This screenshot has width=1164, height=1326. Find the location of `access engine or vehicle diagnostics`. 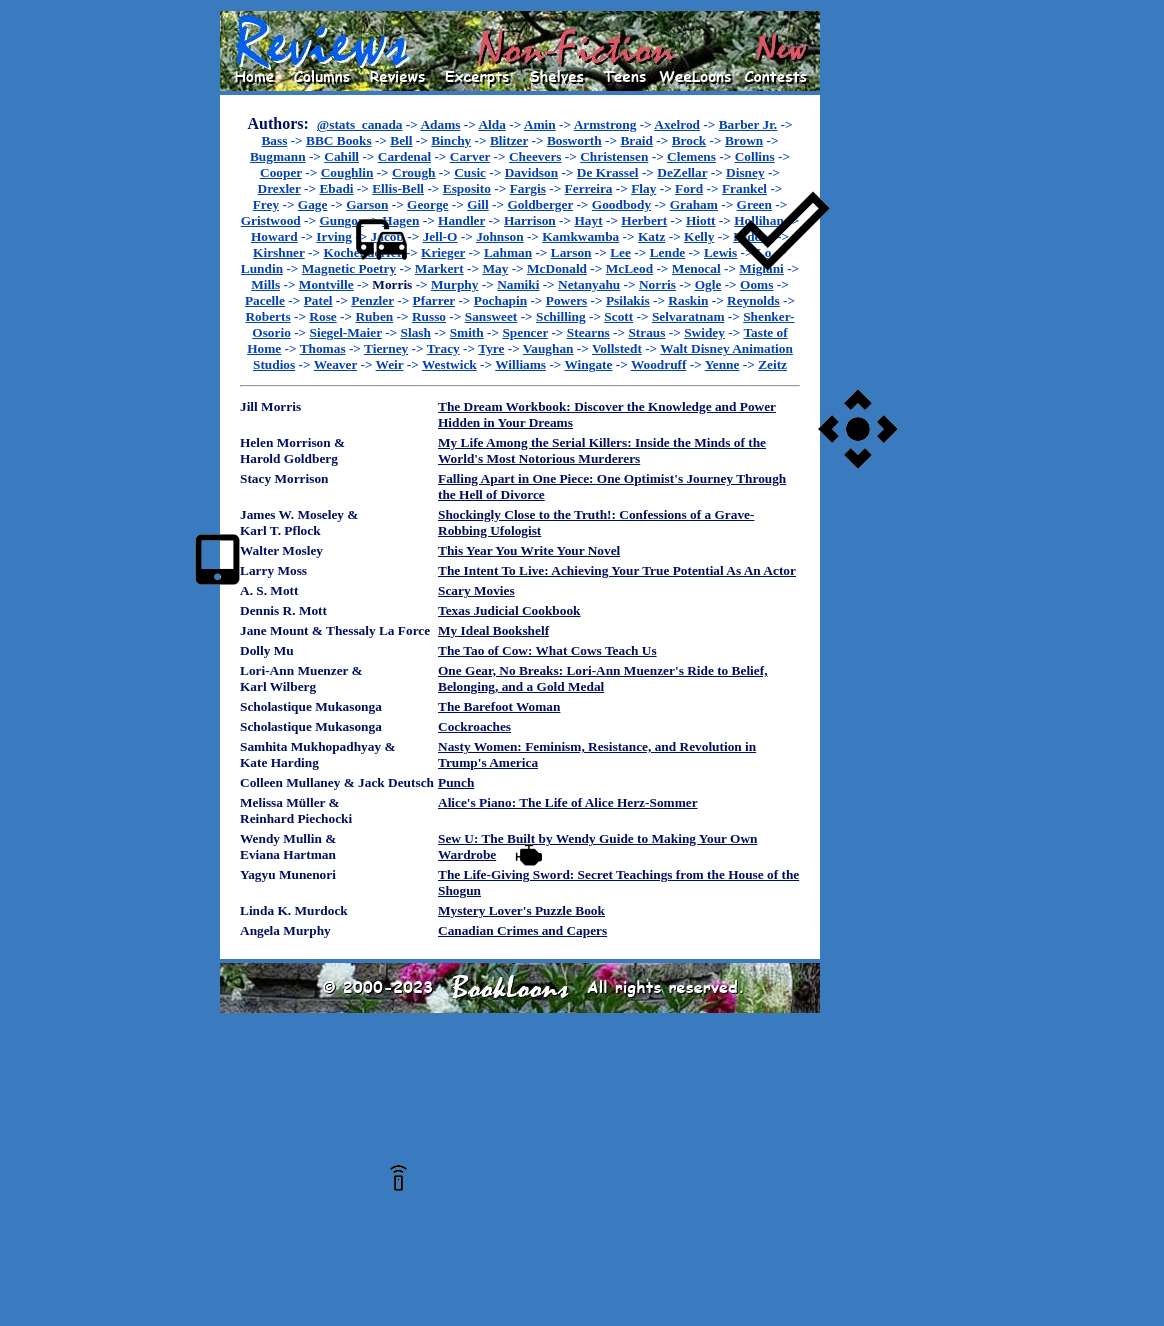

access engine or vehicle diagnostics is located at coordinates (528, 855).